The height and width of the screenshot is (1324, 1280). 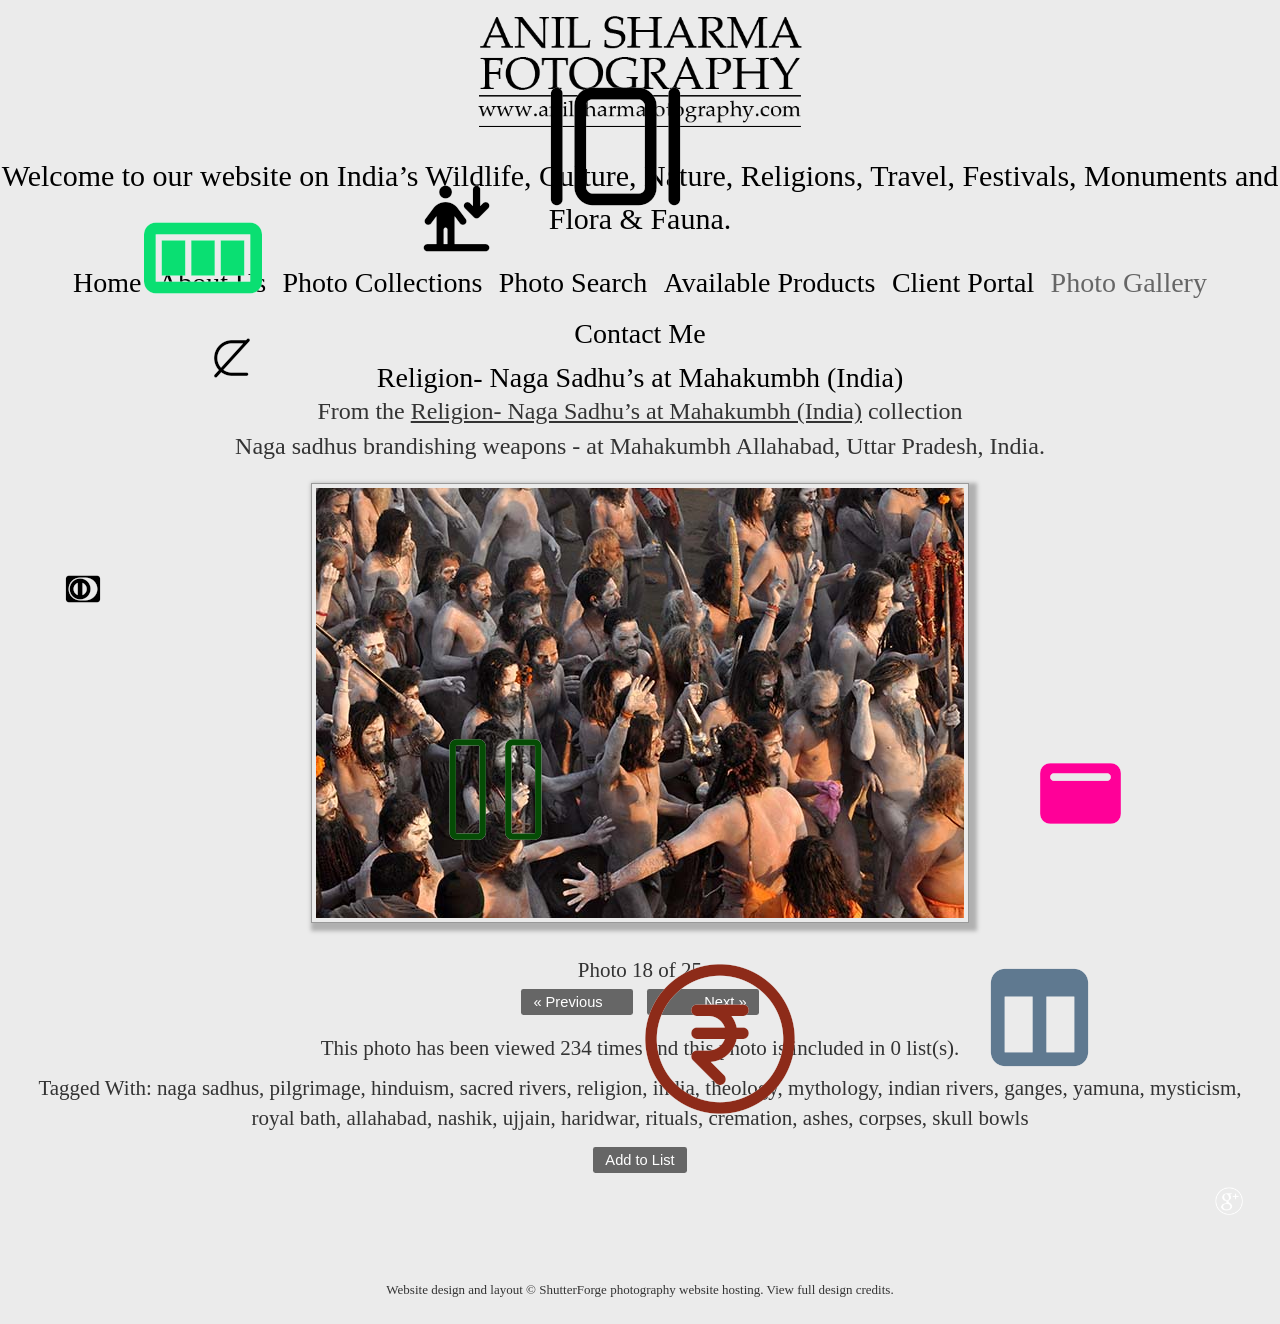 I want to click on browse images in horizontal gallery view, so click(x=615, y=146).